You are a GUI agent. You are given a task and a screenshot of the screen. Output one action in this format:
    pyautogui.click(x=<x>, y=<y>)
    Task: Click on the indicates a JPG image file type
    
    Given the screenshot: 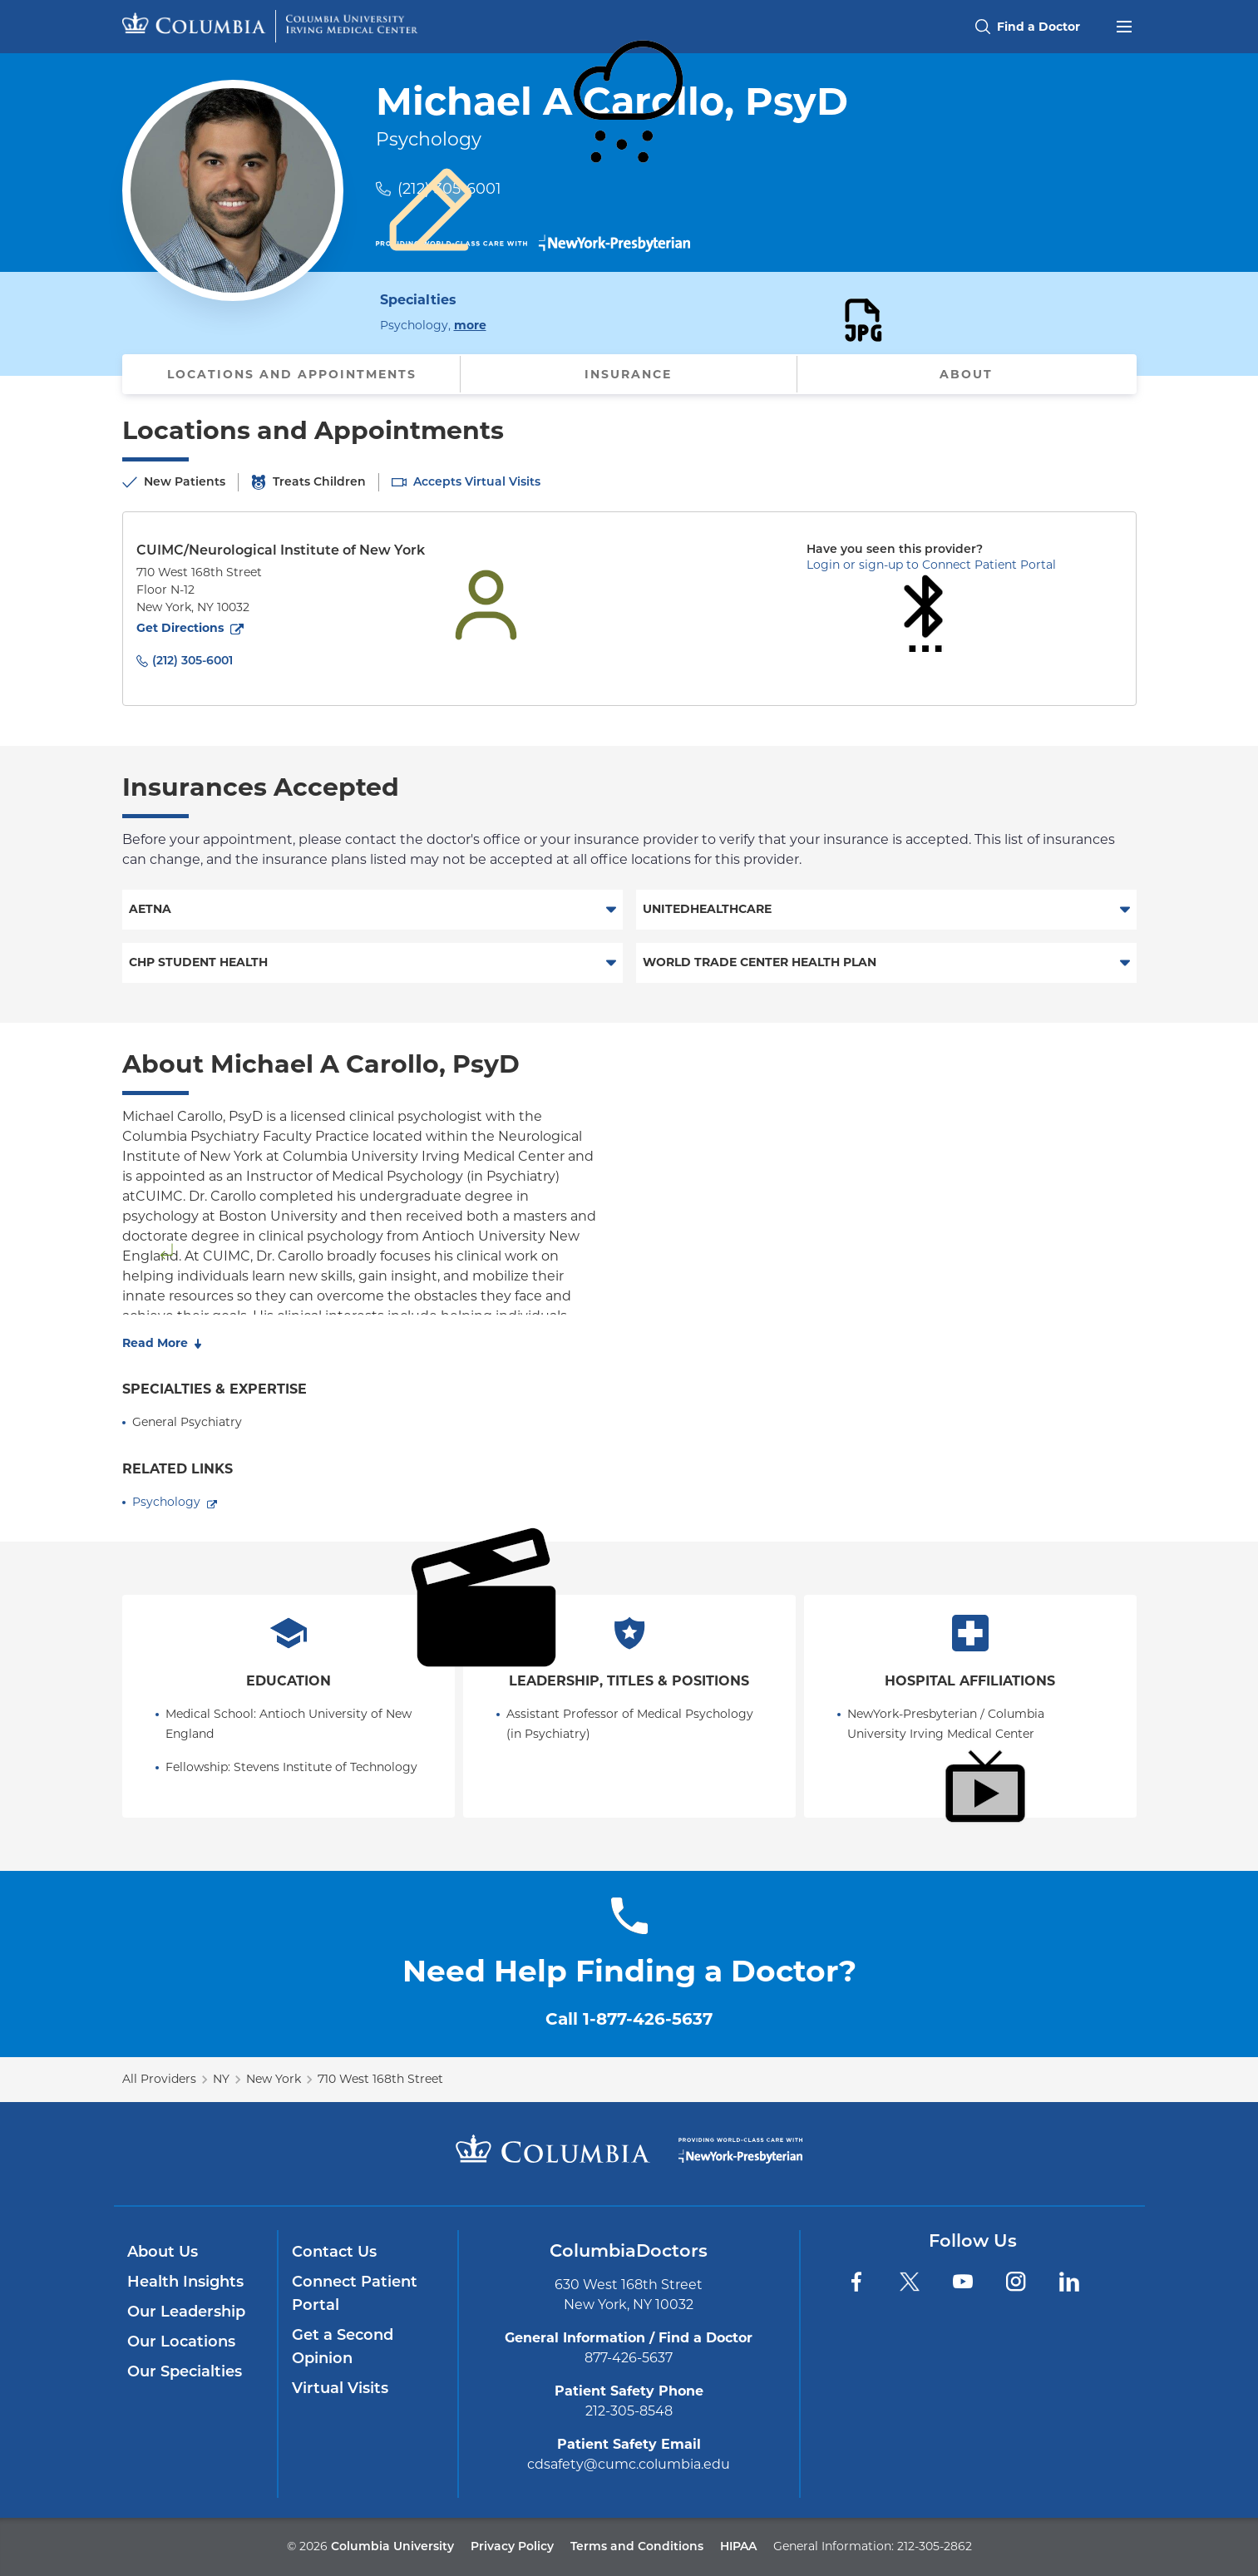 What is the action you would take?
    pyautogui.click(x=862, y=320)
    